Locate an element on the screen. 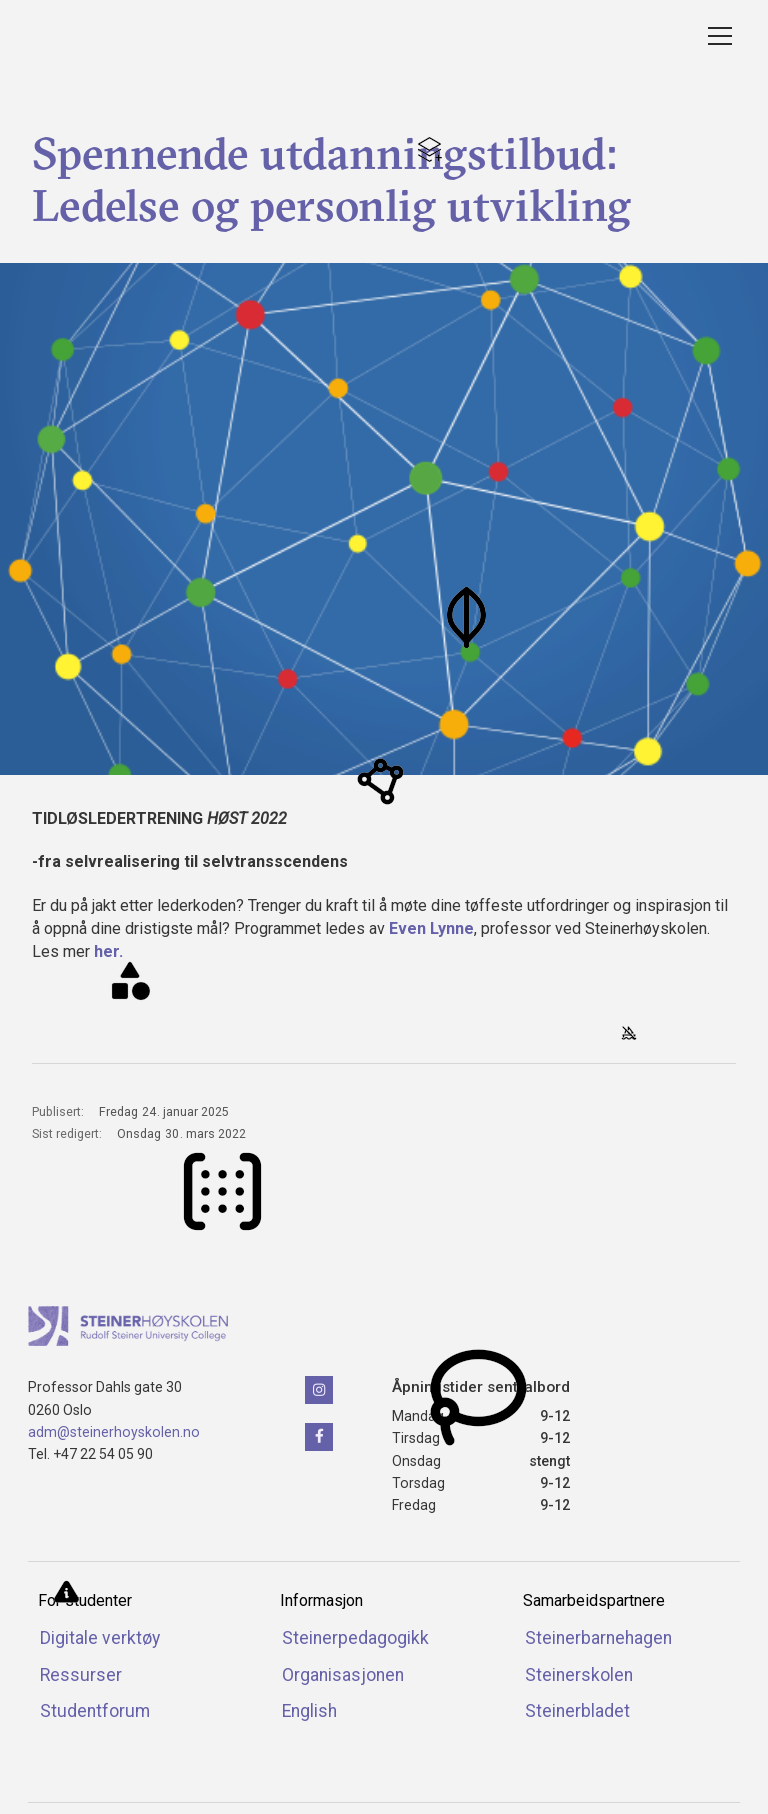  view data in matrix or grid format is located at coordinates (222, 1191).